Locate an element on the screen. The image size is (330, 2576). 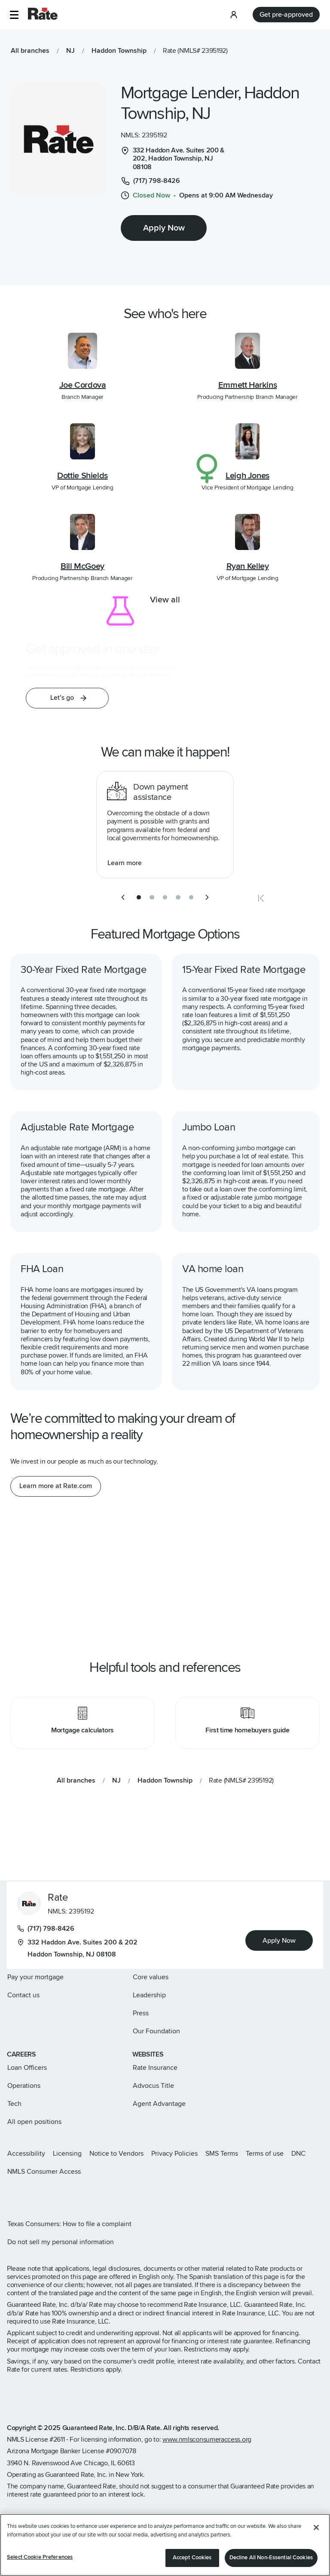
access experimental or beta features is located at coordinates (120, 611).